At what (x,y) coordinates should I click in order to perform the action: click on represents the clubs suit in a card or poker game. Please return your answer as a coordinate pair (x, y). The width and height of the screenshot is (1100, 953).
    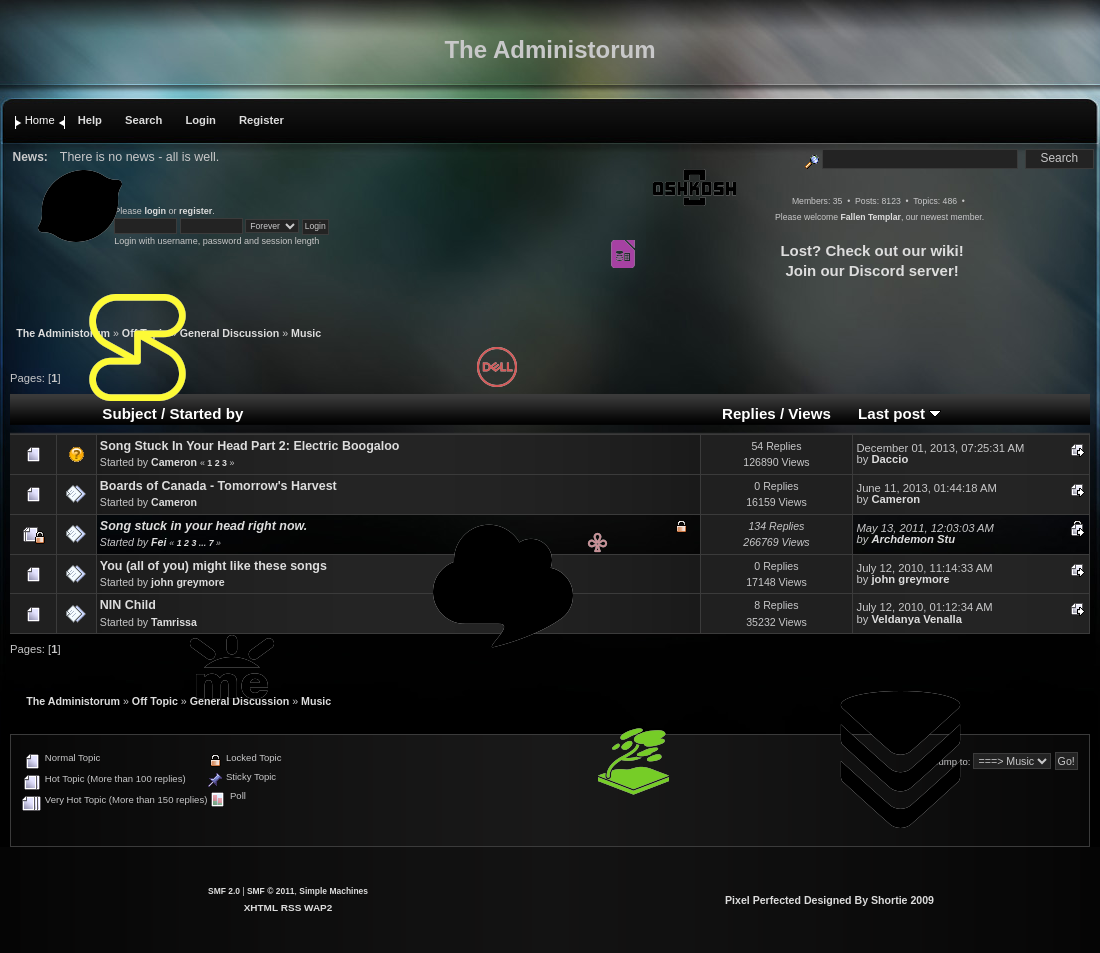
    Looking at the image, I should click on (597, 542).